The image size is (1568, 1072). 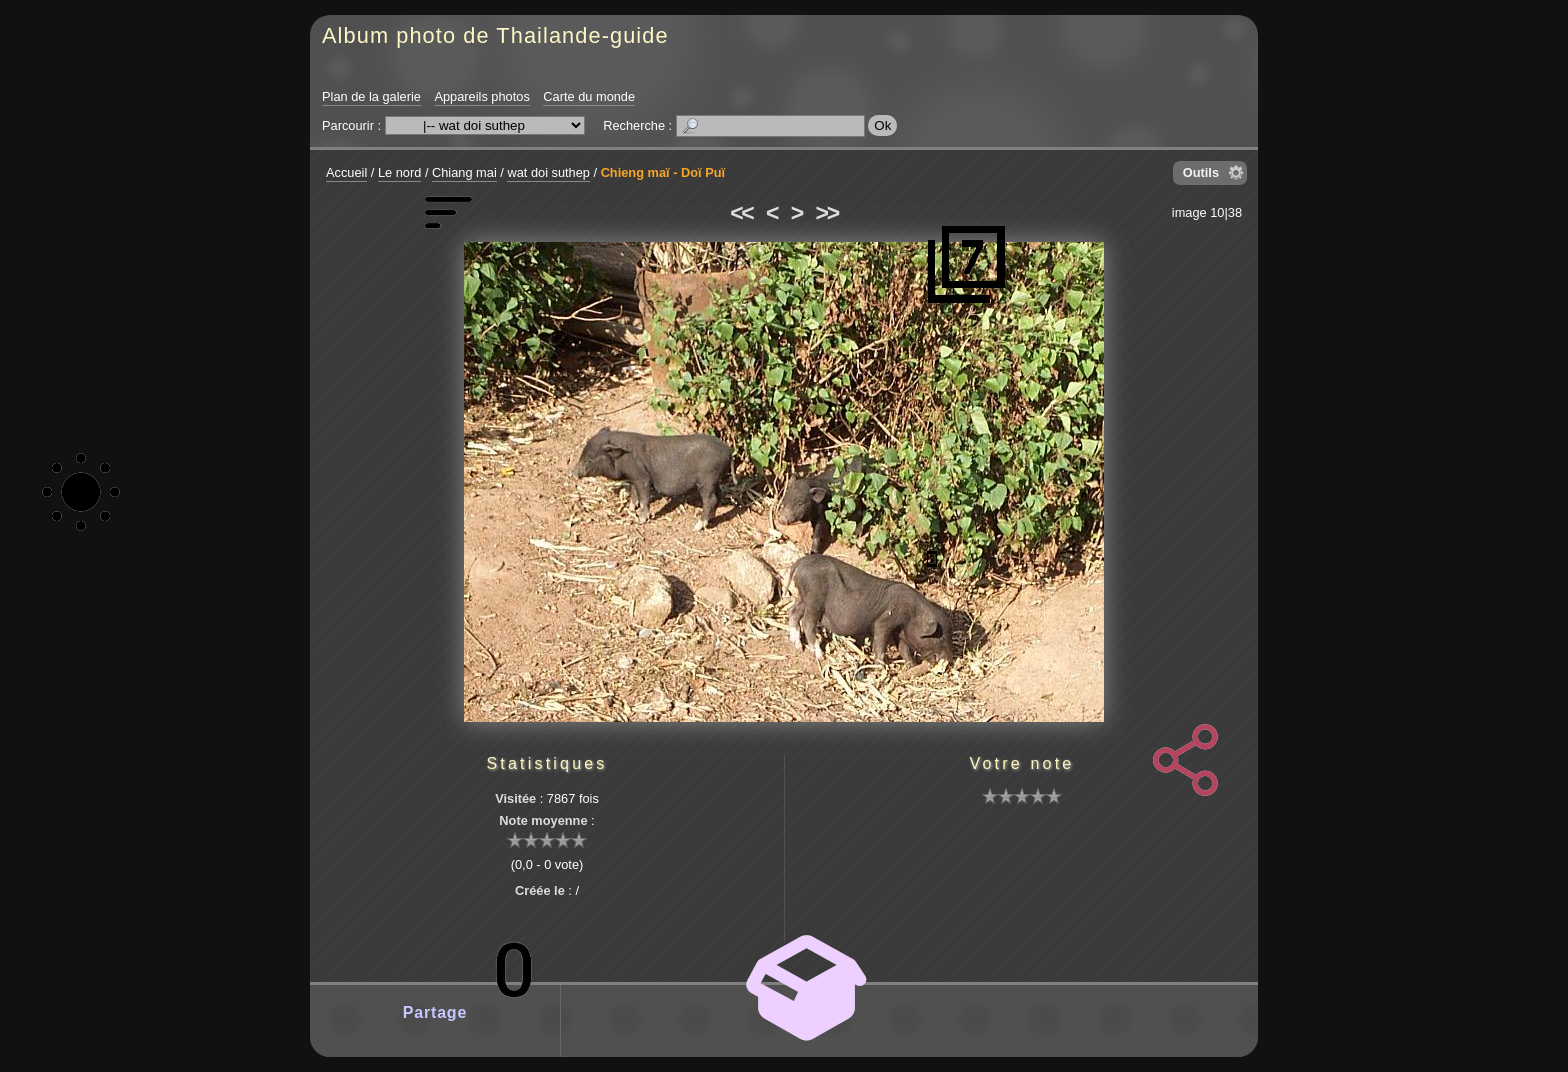 I want to click on sort items in a list, so click(x=448, y=212).